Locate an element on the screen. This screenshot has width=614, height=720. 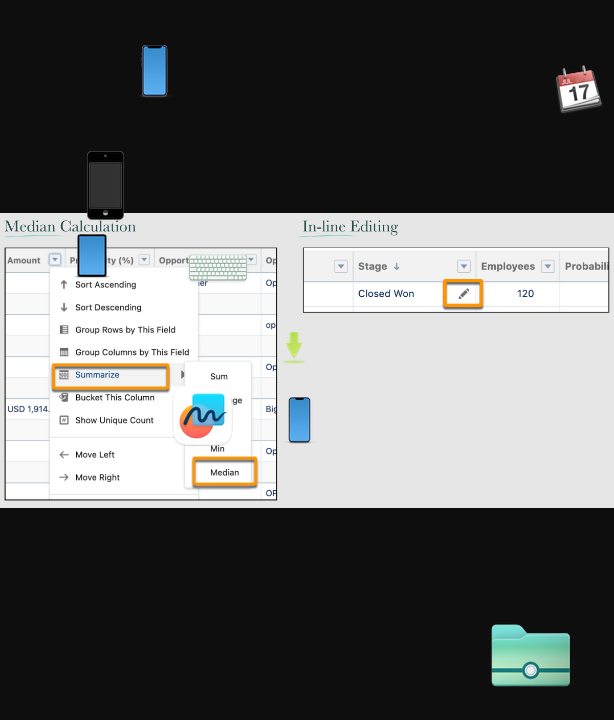
open folder containing pokémon game files is located at coordinates (530, 657).